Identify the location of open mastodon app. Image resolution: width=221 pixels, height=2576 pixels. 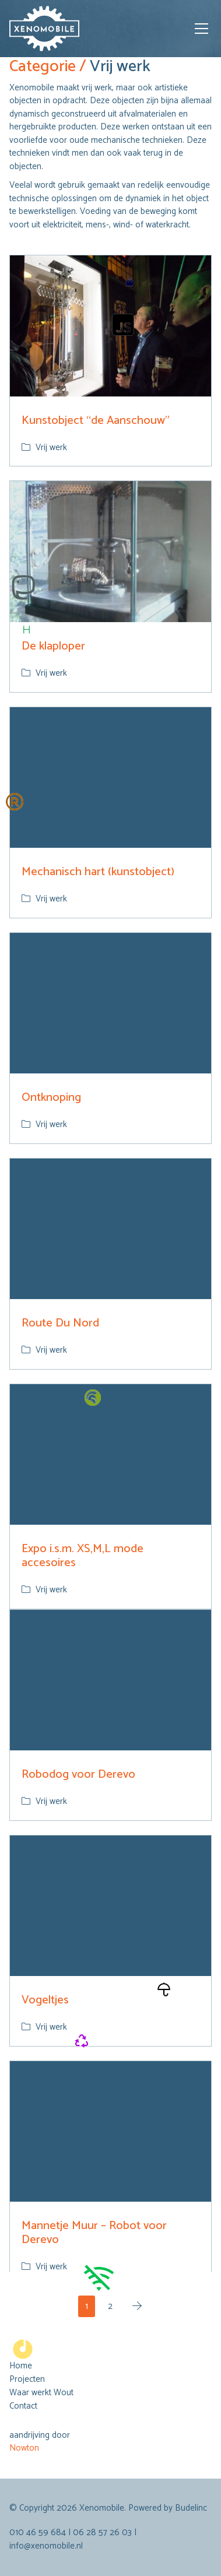
(23, 587).